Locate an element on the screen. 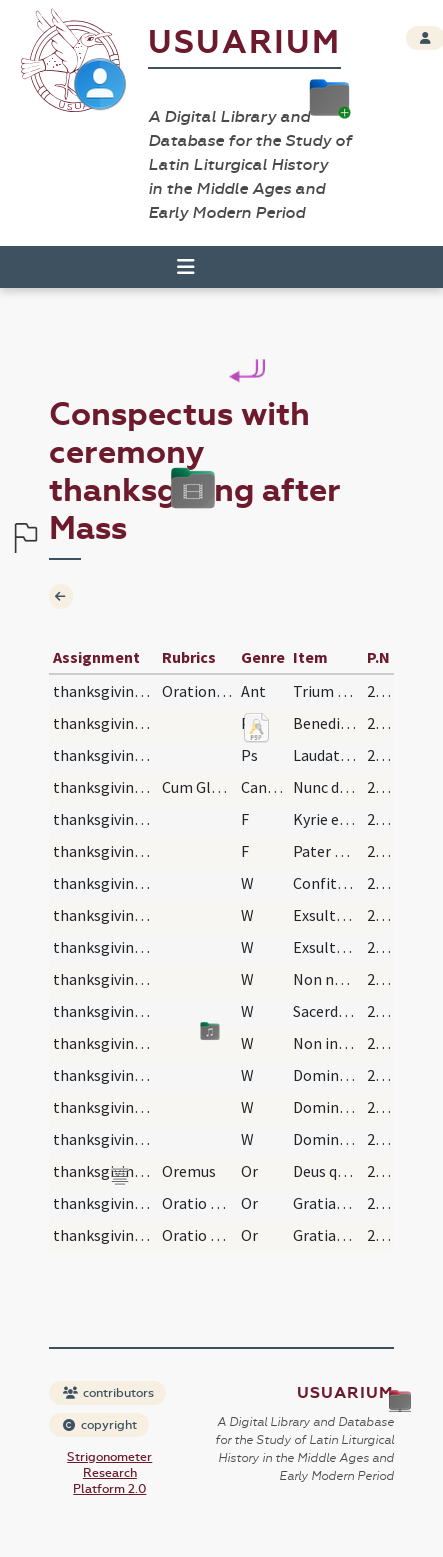 The height and width of the screenshot is (1557, 443). access a remote or network folder is located at coordinates (400, 1401).